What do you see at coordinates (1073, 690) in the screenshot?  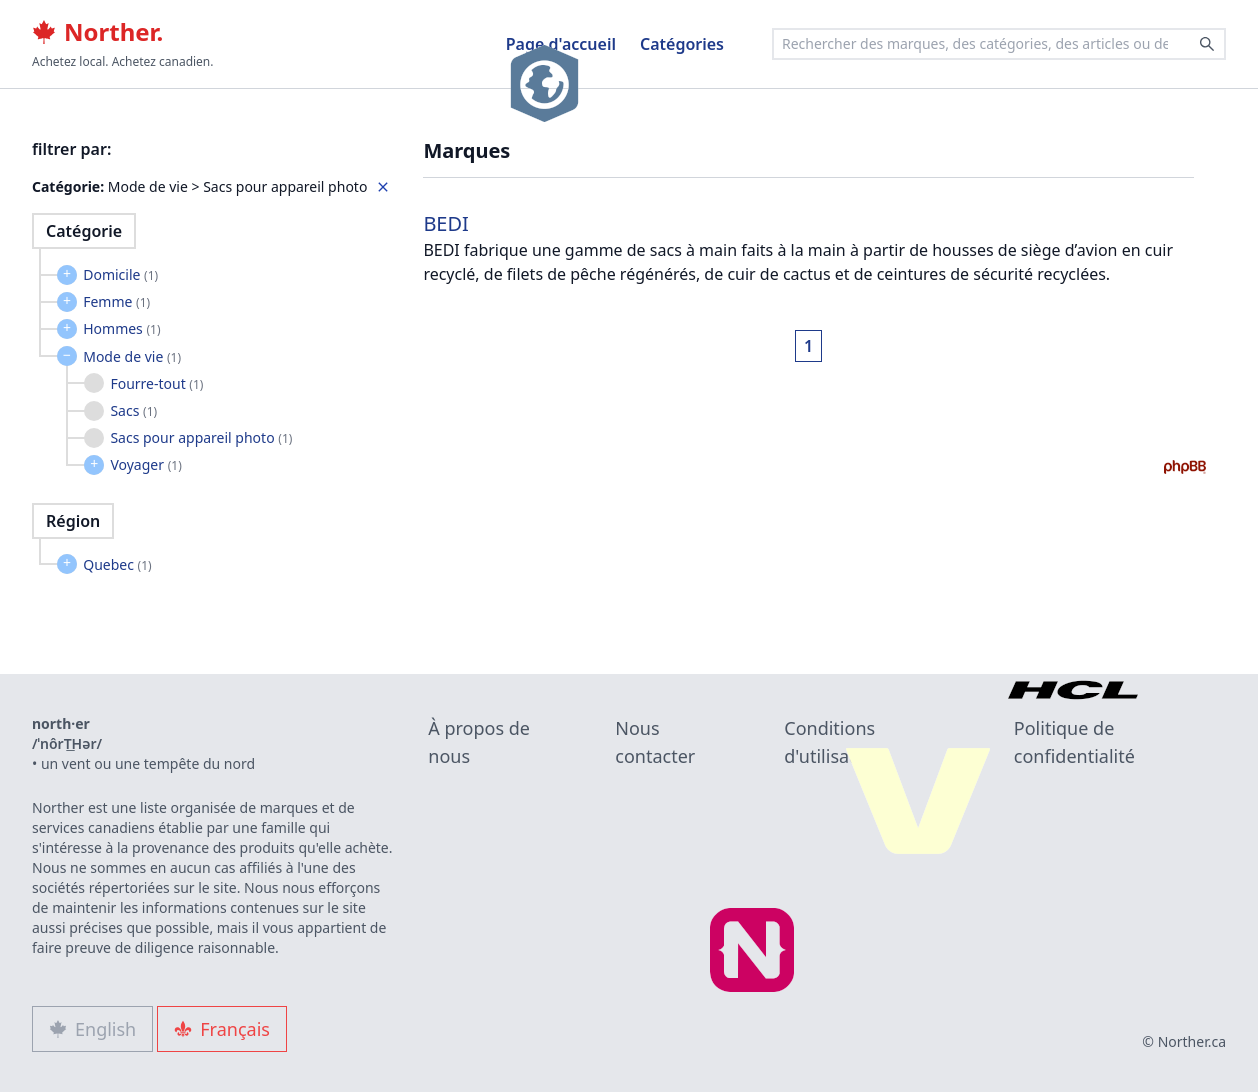 I see `HCL Technologies company logo` at bounding box center [1073, 690].